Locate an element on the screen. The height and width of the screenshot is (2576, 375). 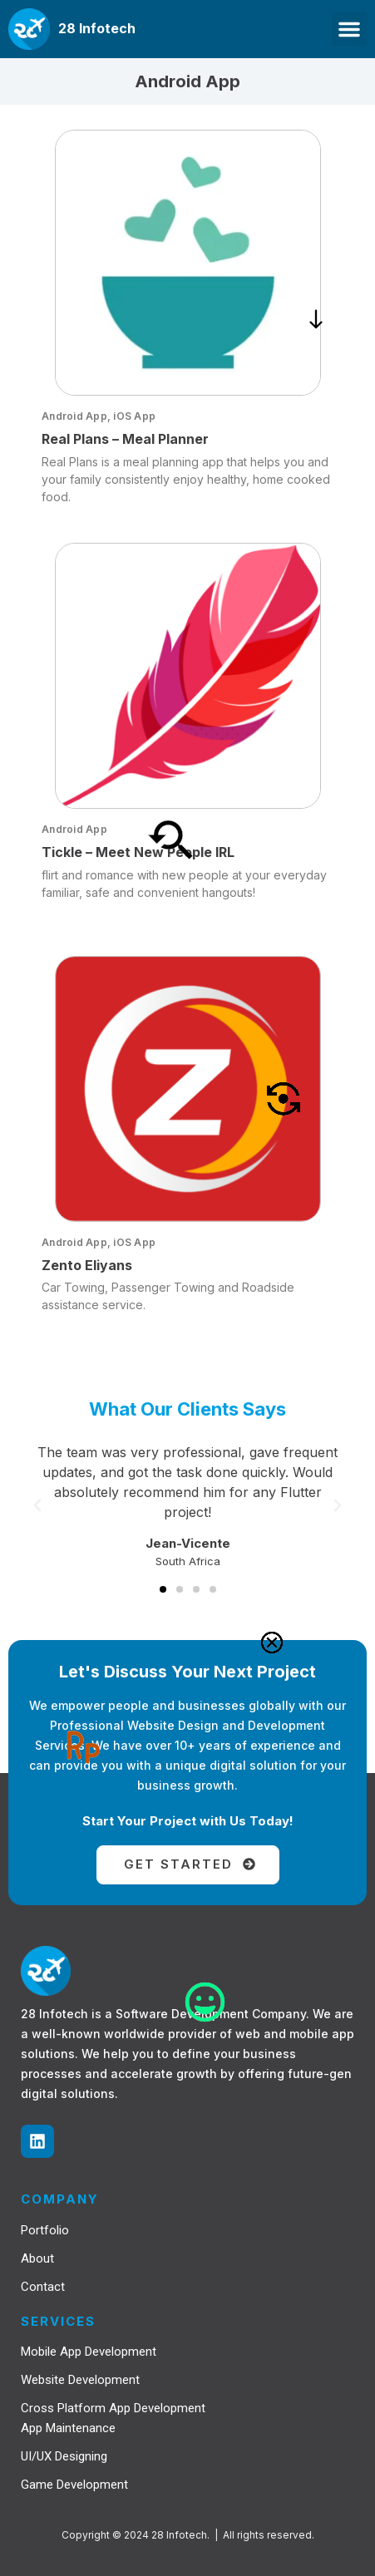
cancel or close the current action is located at coordinates (272, 1643).